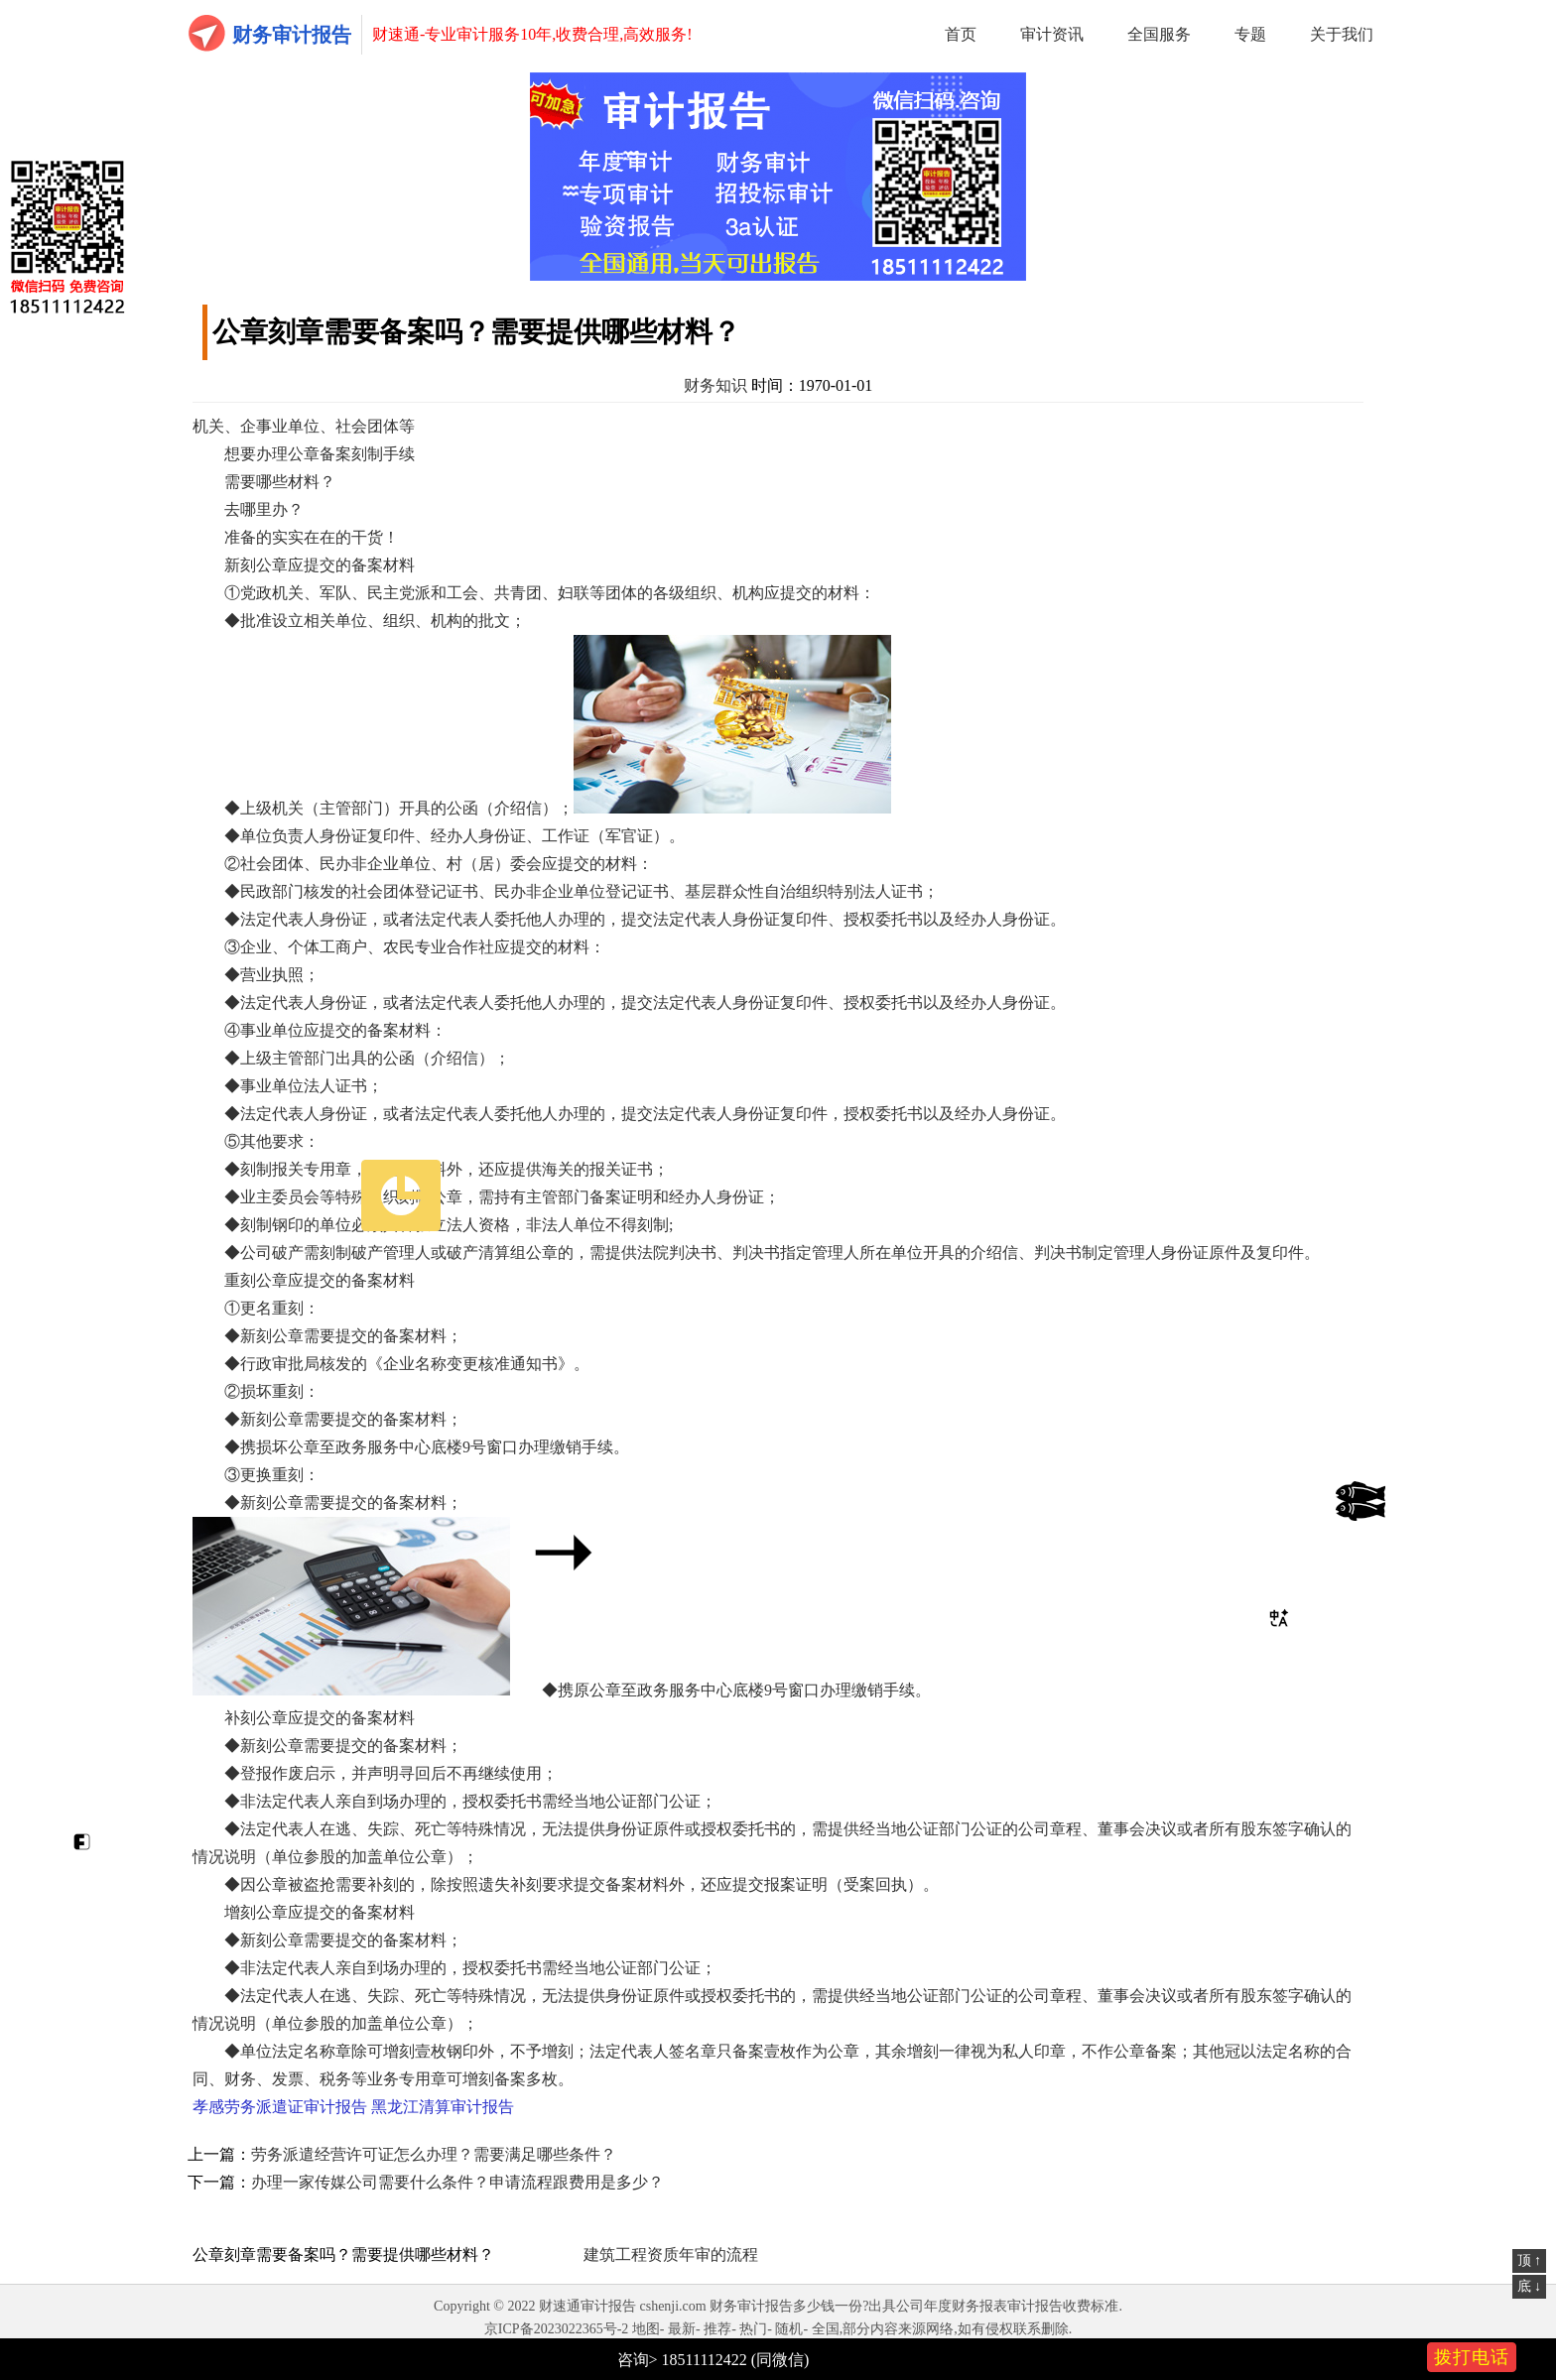 The width and height of the screenshot is (1556, 2380). I want to click on open the Friendica app, so click(81, 1841).